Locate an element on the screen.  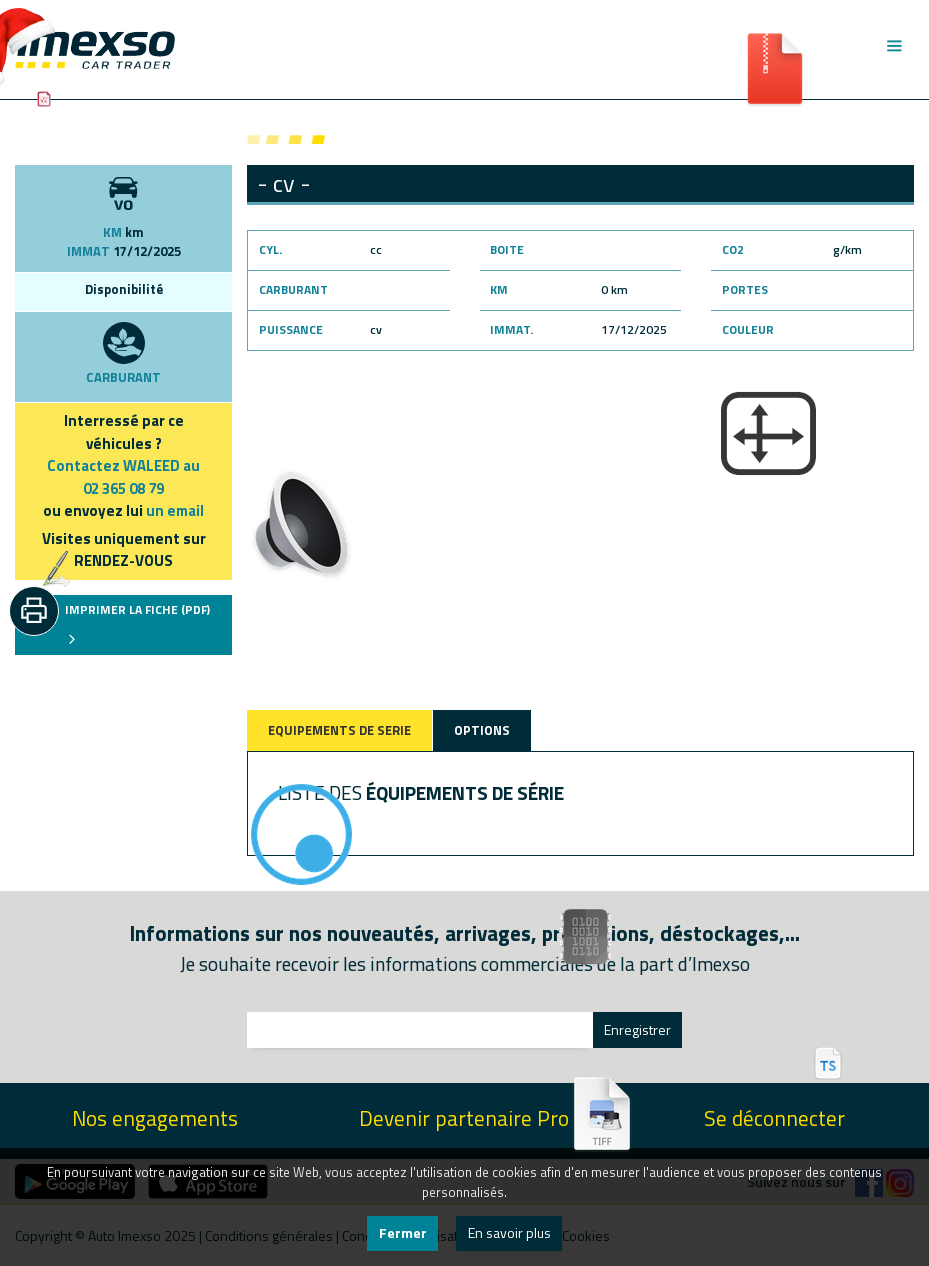
adjust speaker or audio output settings is located at coordinates (301, 524).